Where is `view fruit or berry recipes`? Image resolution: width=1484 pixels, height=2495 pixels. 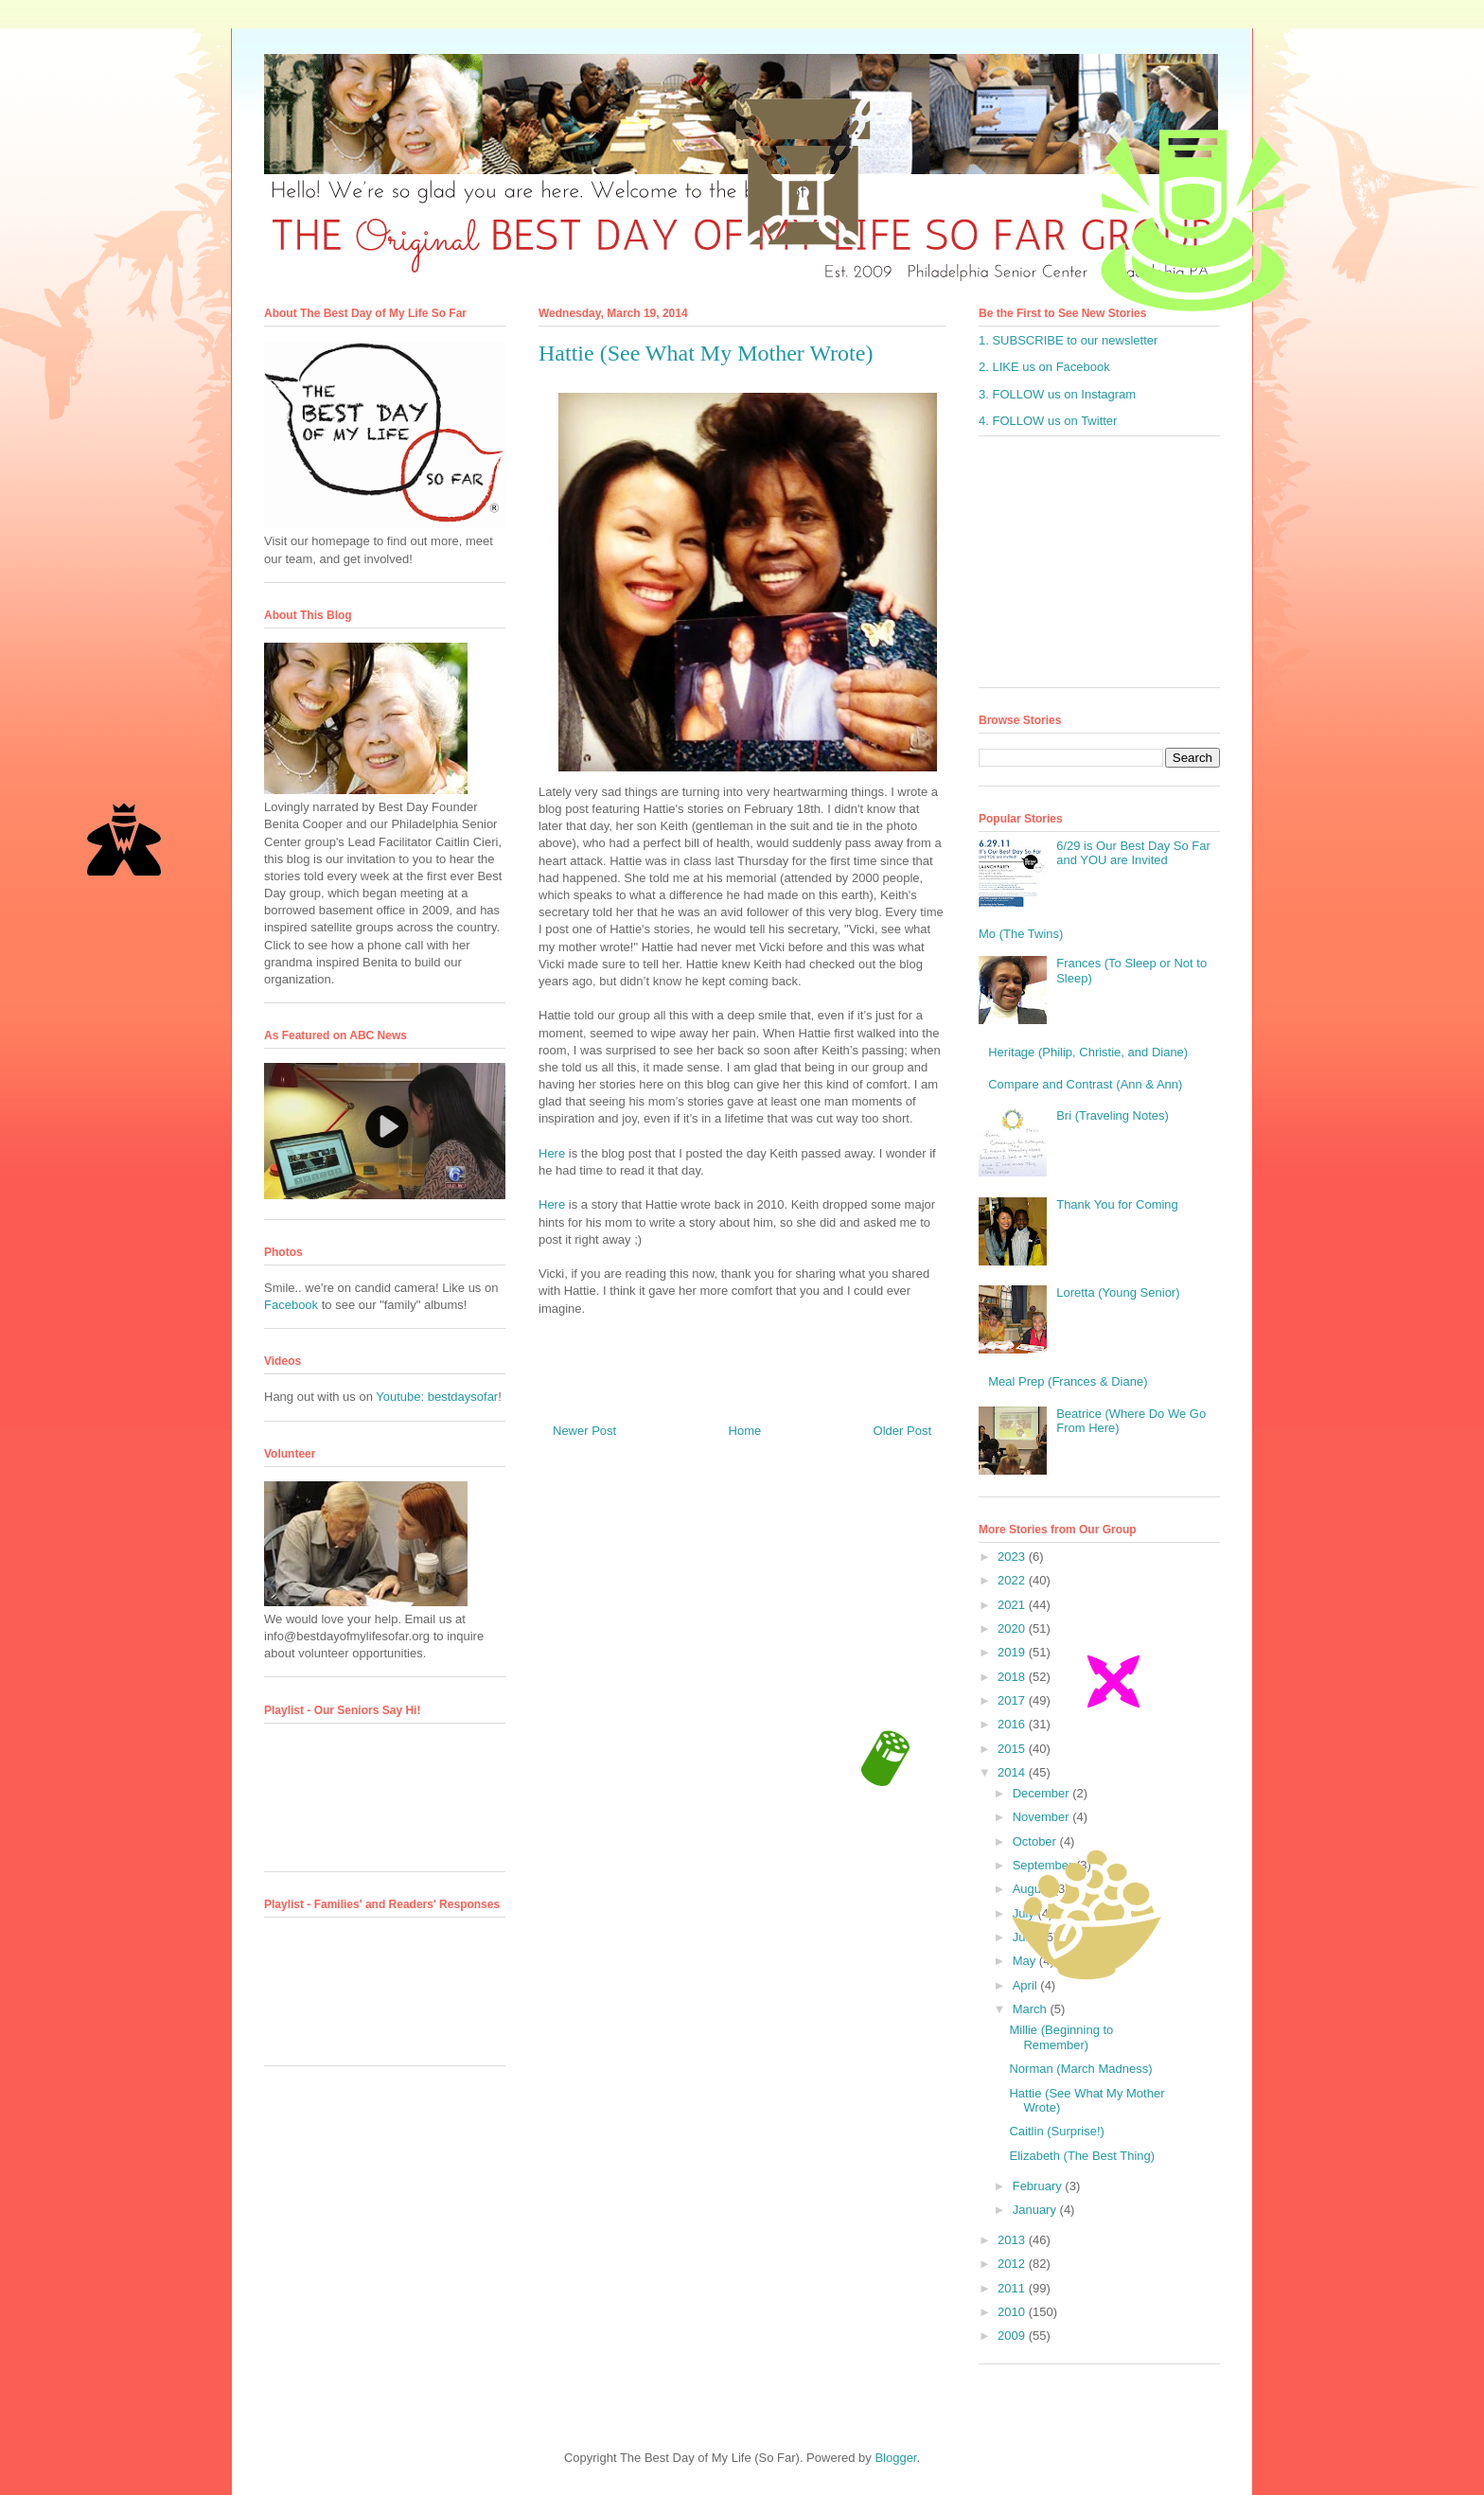 view fruit or berry recipes is located at coordinates (1086, 1915).